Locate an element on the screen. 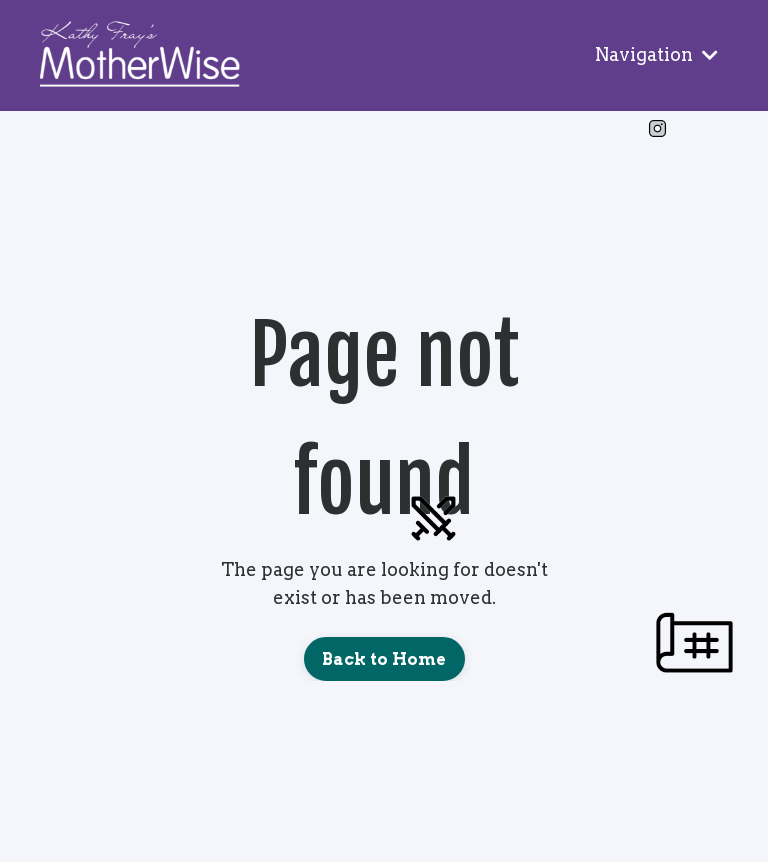 The image size is (768, 862). initiate battle or combat mode is located at coordinates (433, 518).